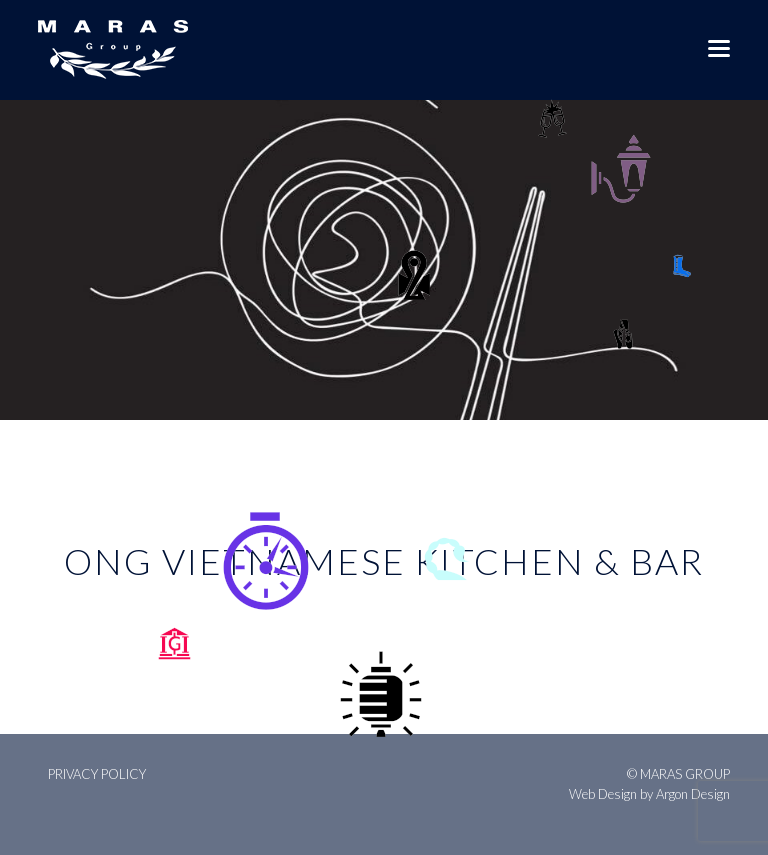 This screenshot has width=768, height=855. I want to click on toggle wall light on or off, so click(626, 168).